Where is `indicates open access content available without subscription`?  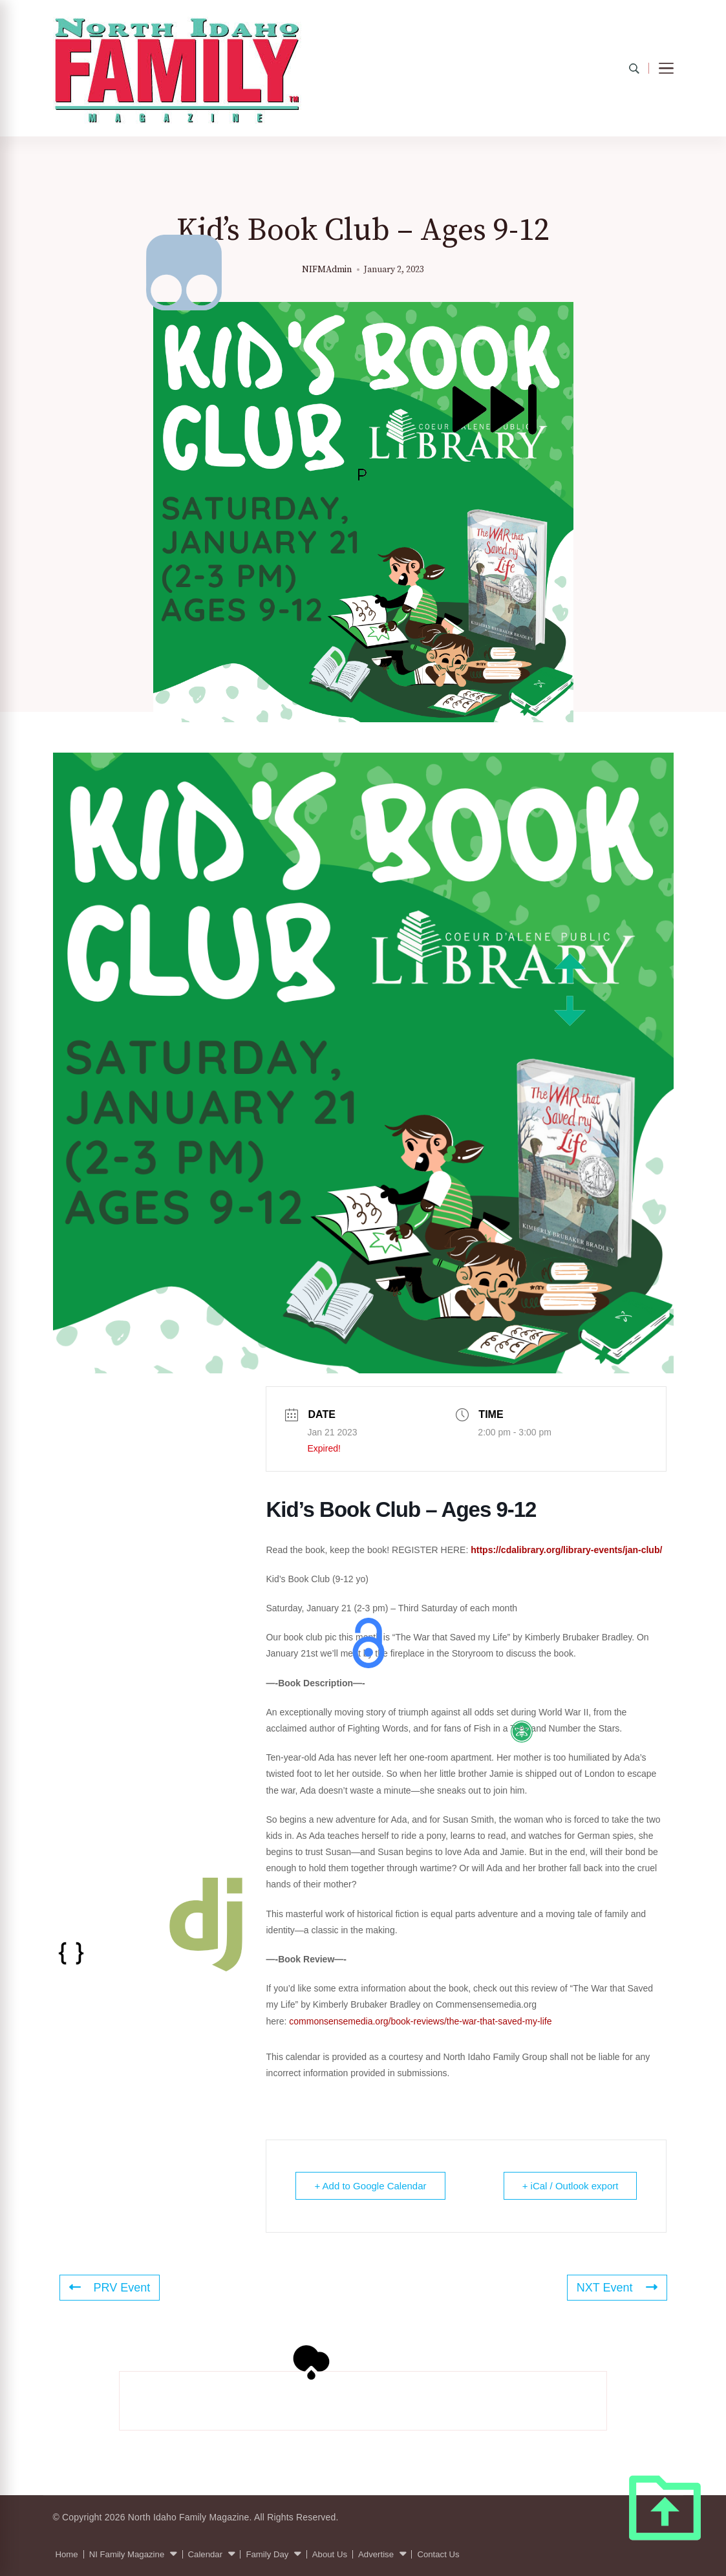 indicates open access content available without subscription is located at coordinates (368, 1643).